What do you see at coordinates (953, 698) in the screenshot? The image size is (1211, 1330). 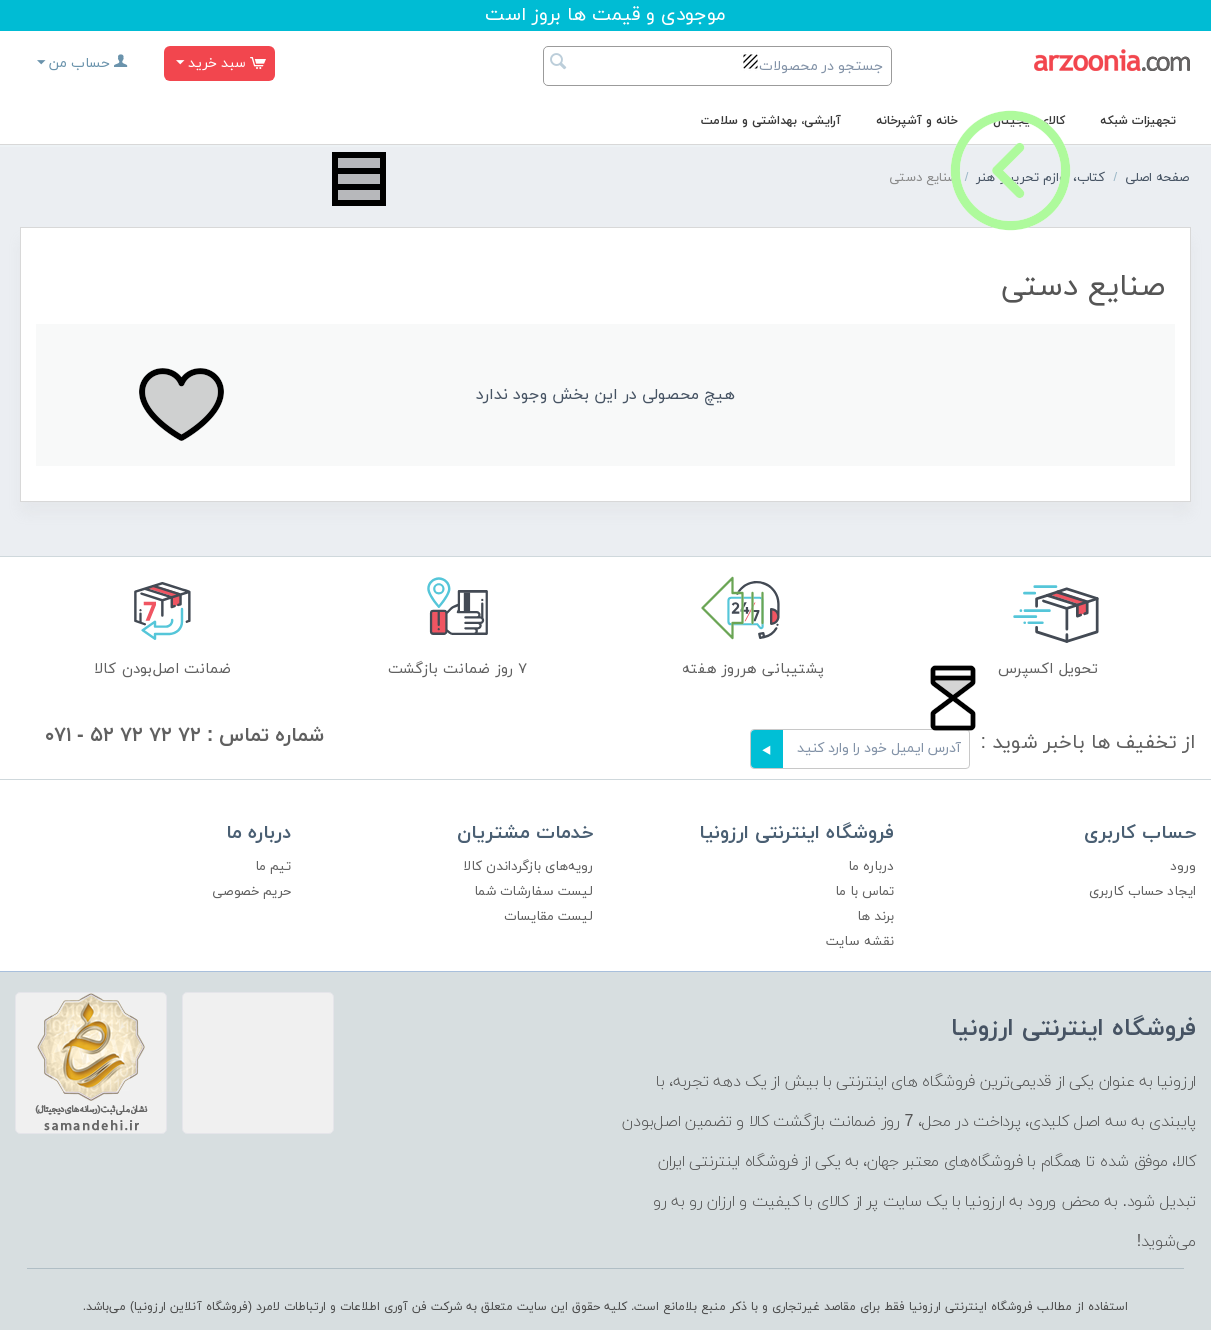 I see `indicates a timer with significant time remaining` at bounding box center [953, 698].